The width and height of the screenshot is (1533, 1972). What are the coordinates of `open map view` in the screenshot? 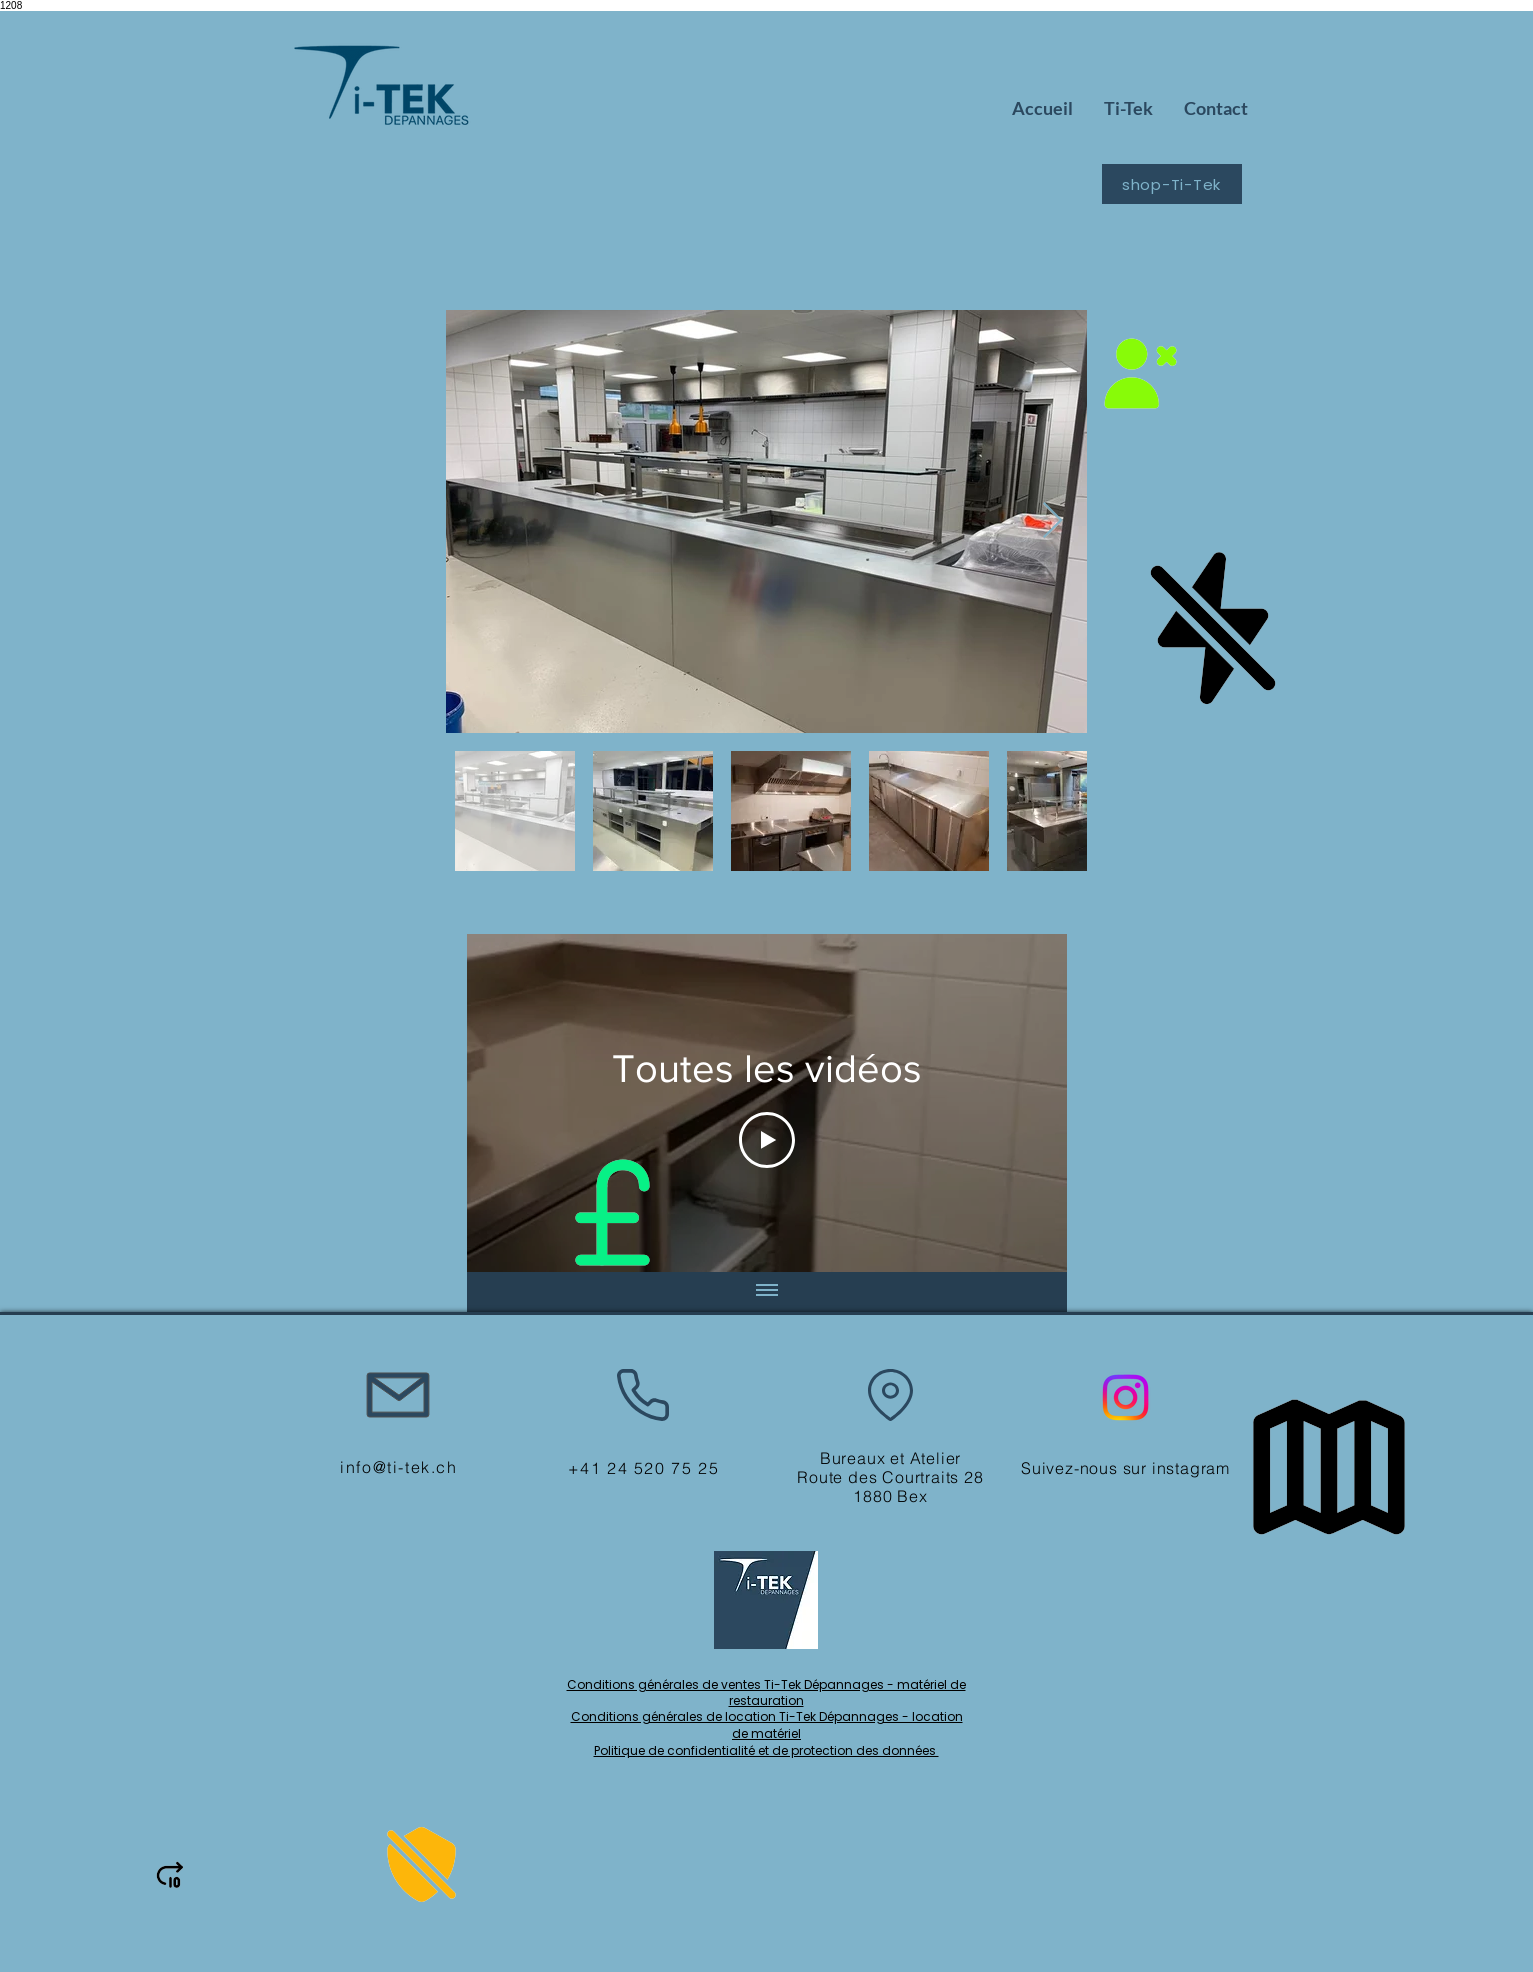 It's located at (1329, 1467).